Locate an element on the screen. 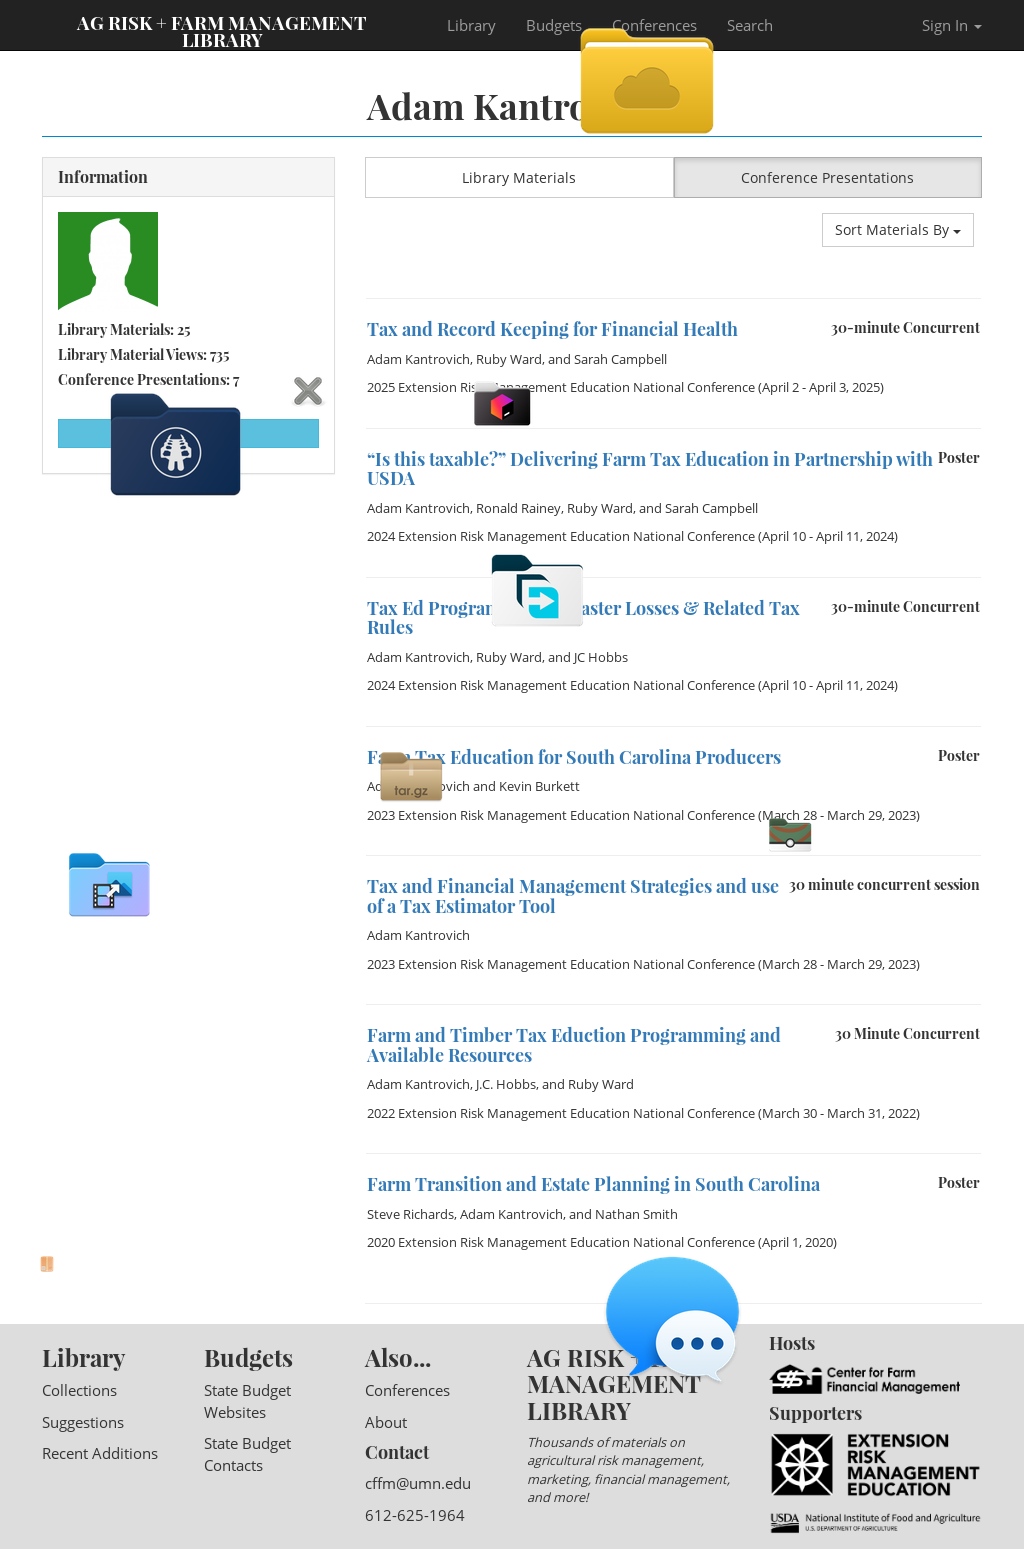 Image resolution: width=1024 pixels, height=1549 pixels. open free download manager downloads folder is located at coordinates (537, 593).